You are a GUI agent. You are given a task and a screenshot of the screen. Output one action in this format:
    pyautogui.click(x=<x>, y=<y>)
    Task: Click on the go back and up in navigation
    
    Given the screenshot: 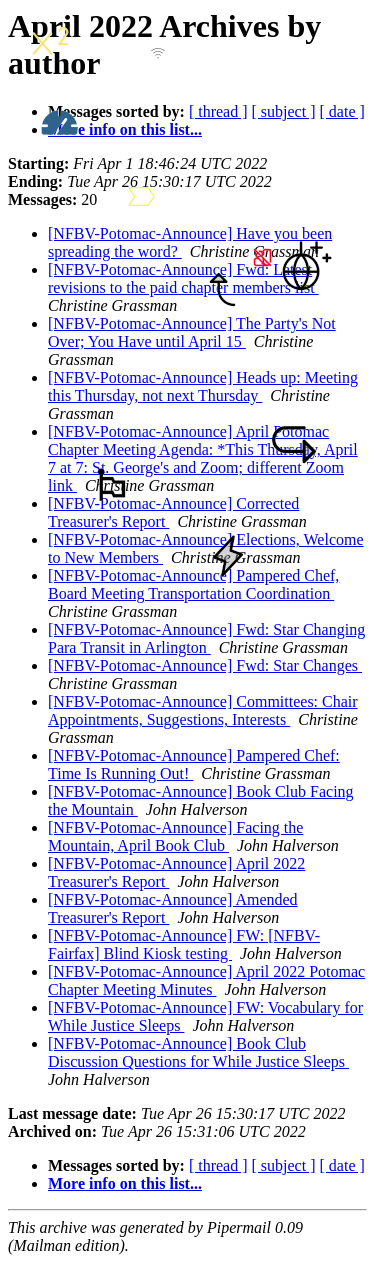 What is the action you would take?
    pyautogui.click(x=222, y=289)
    